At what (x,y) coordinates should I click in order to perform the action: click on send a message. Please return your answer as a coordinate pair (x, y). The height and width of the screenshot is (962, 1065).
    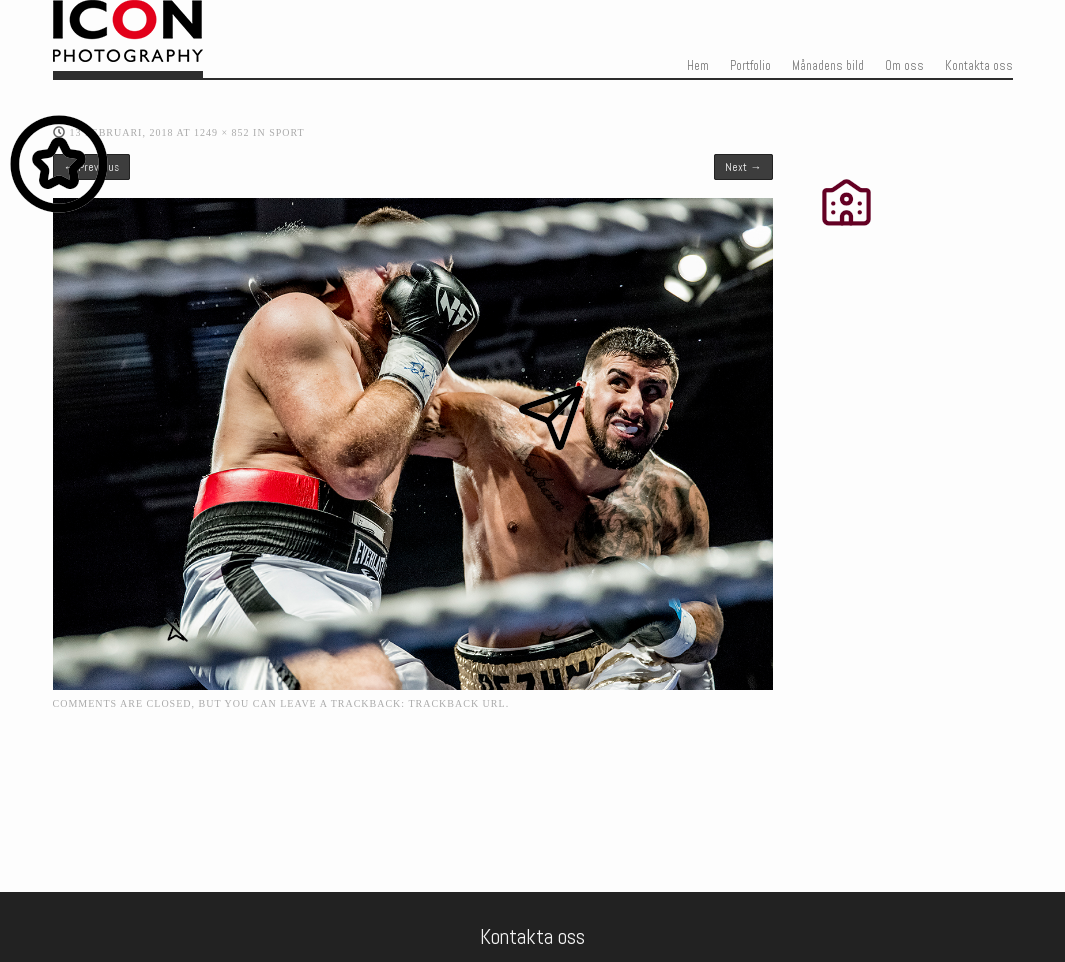
    Looking at the image, I should click on (551, 418).